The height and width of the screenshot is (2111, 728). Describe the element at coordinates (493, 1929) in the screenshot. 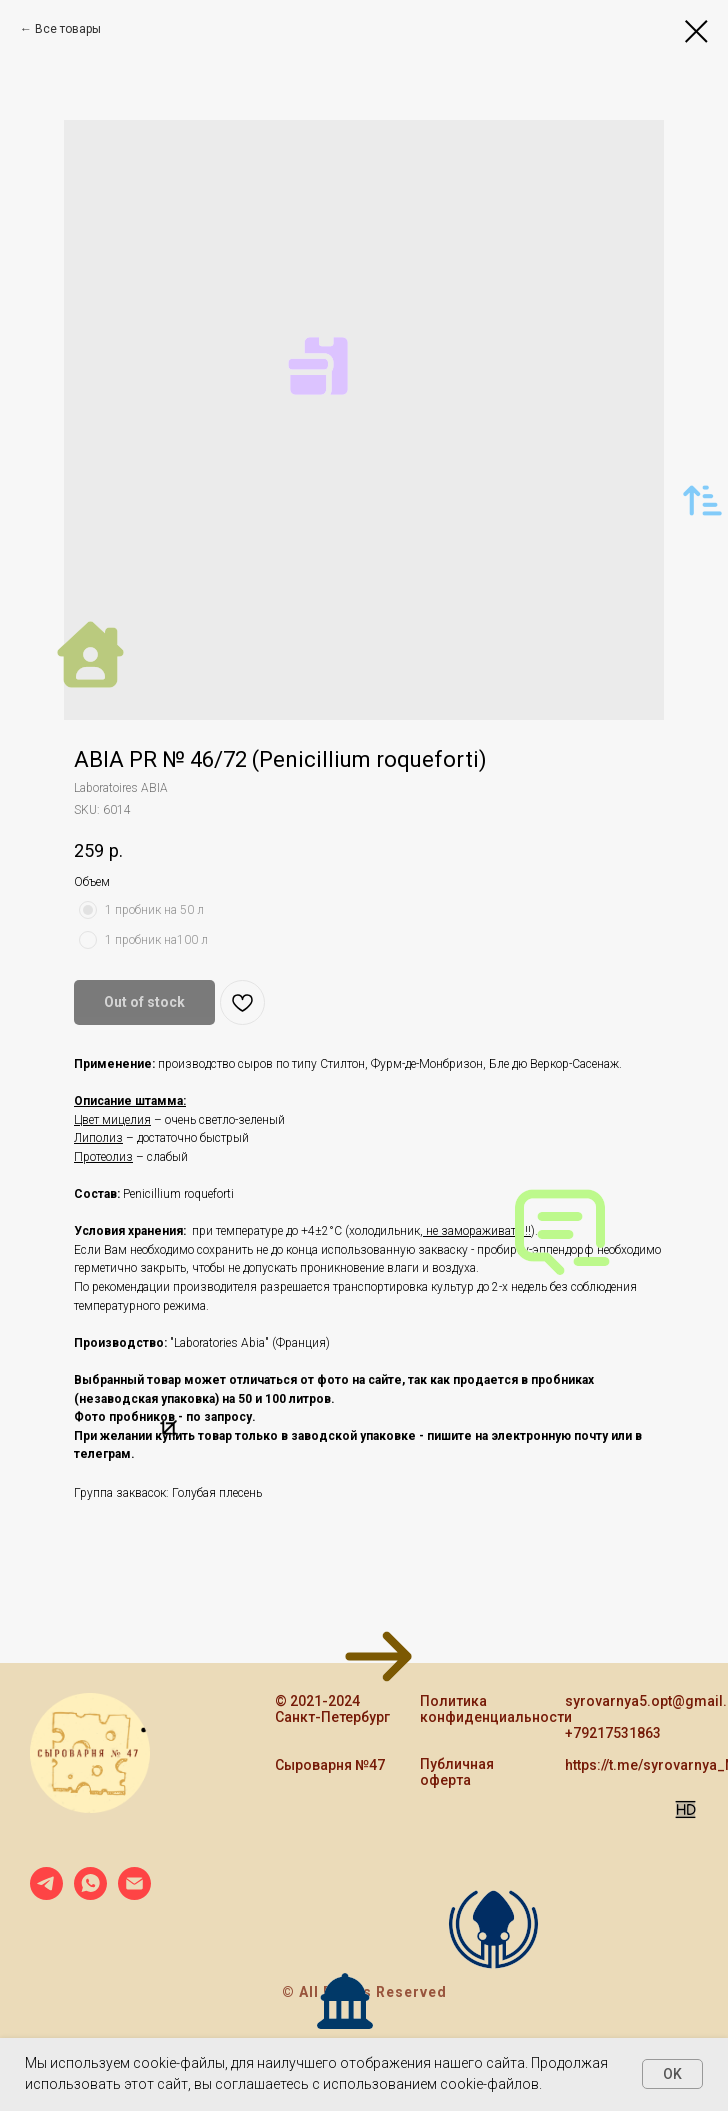

I see `open GitKraken git client` at that location.